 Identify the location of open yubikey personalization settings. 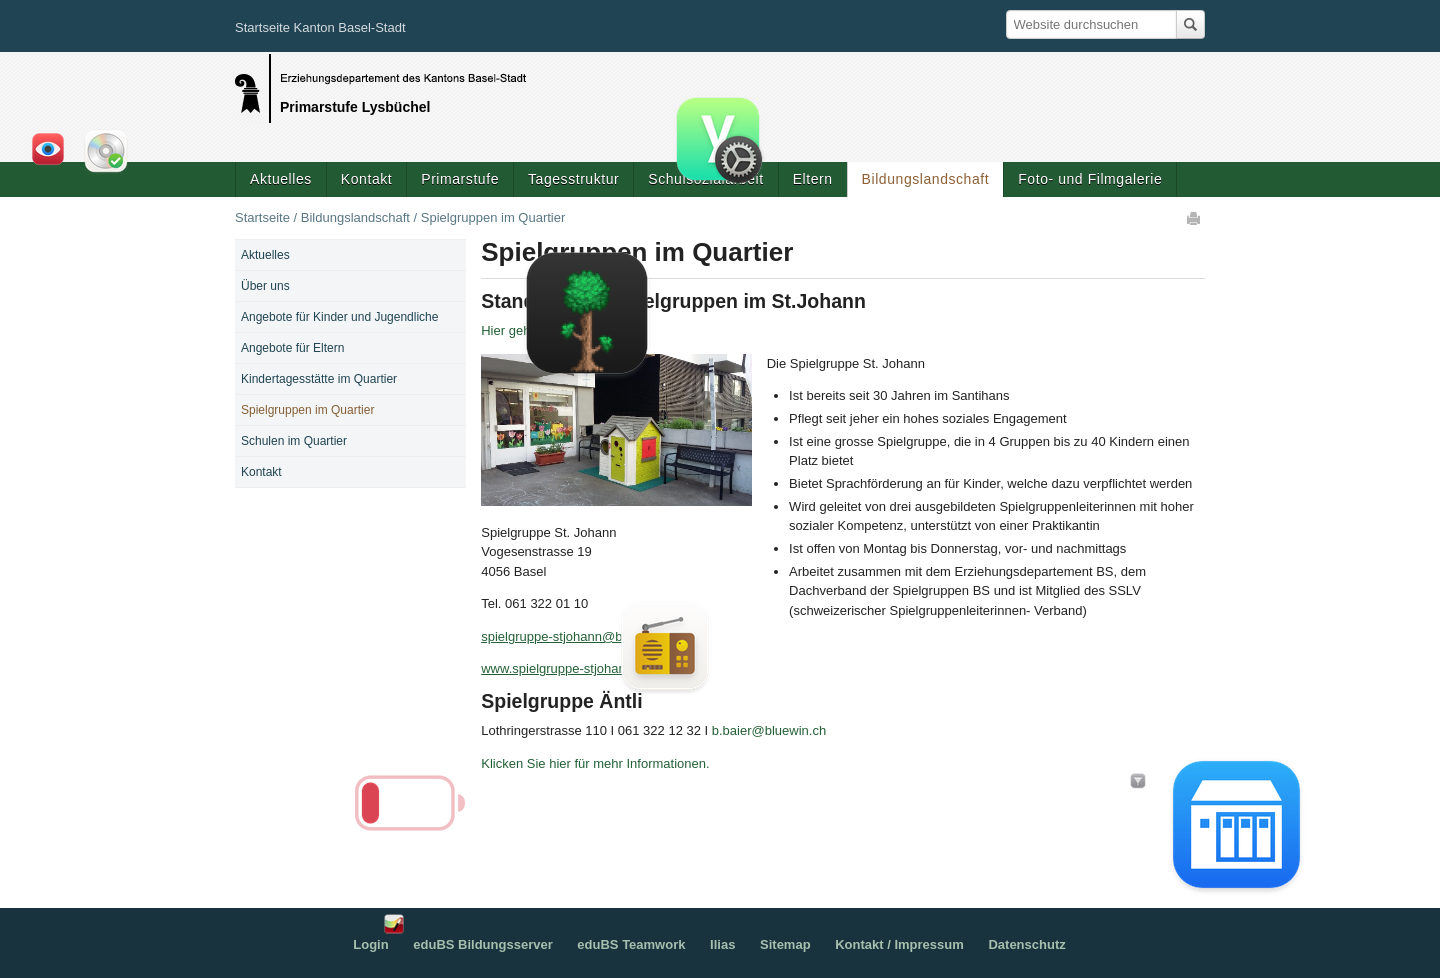
(718, 139).